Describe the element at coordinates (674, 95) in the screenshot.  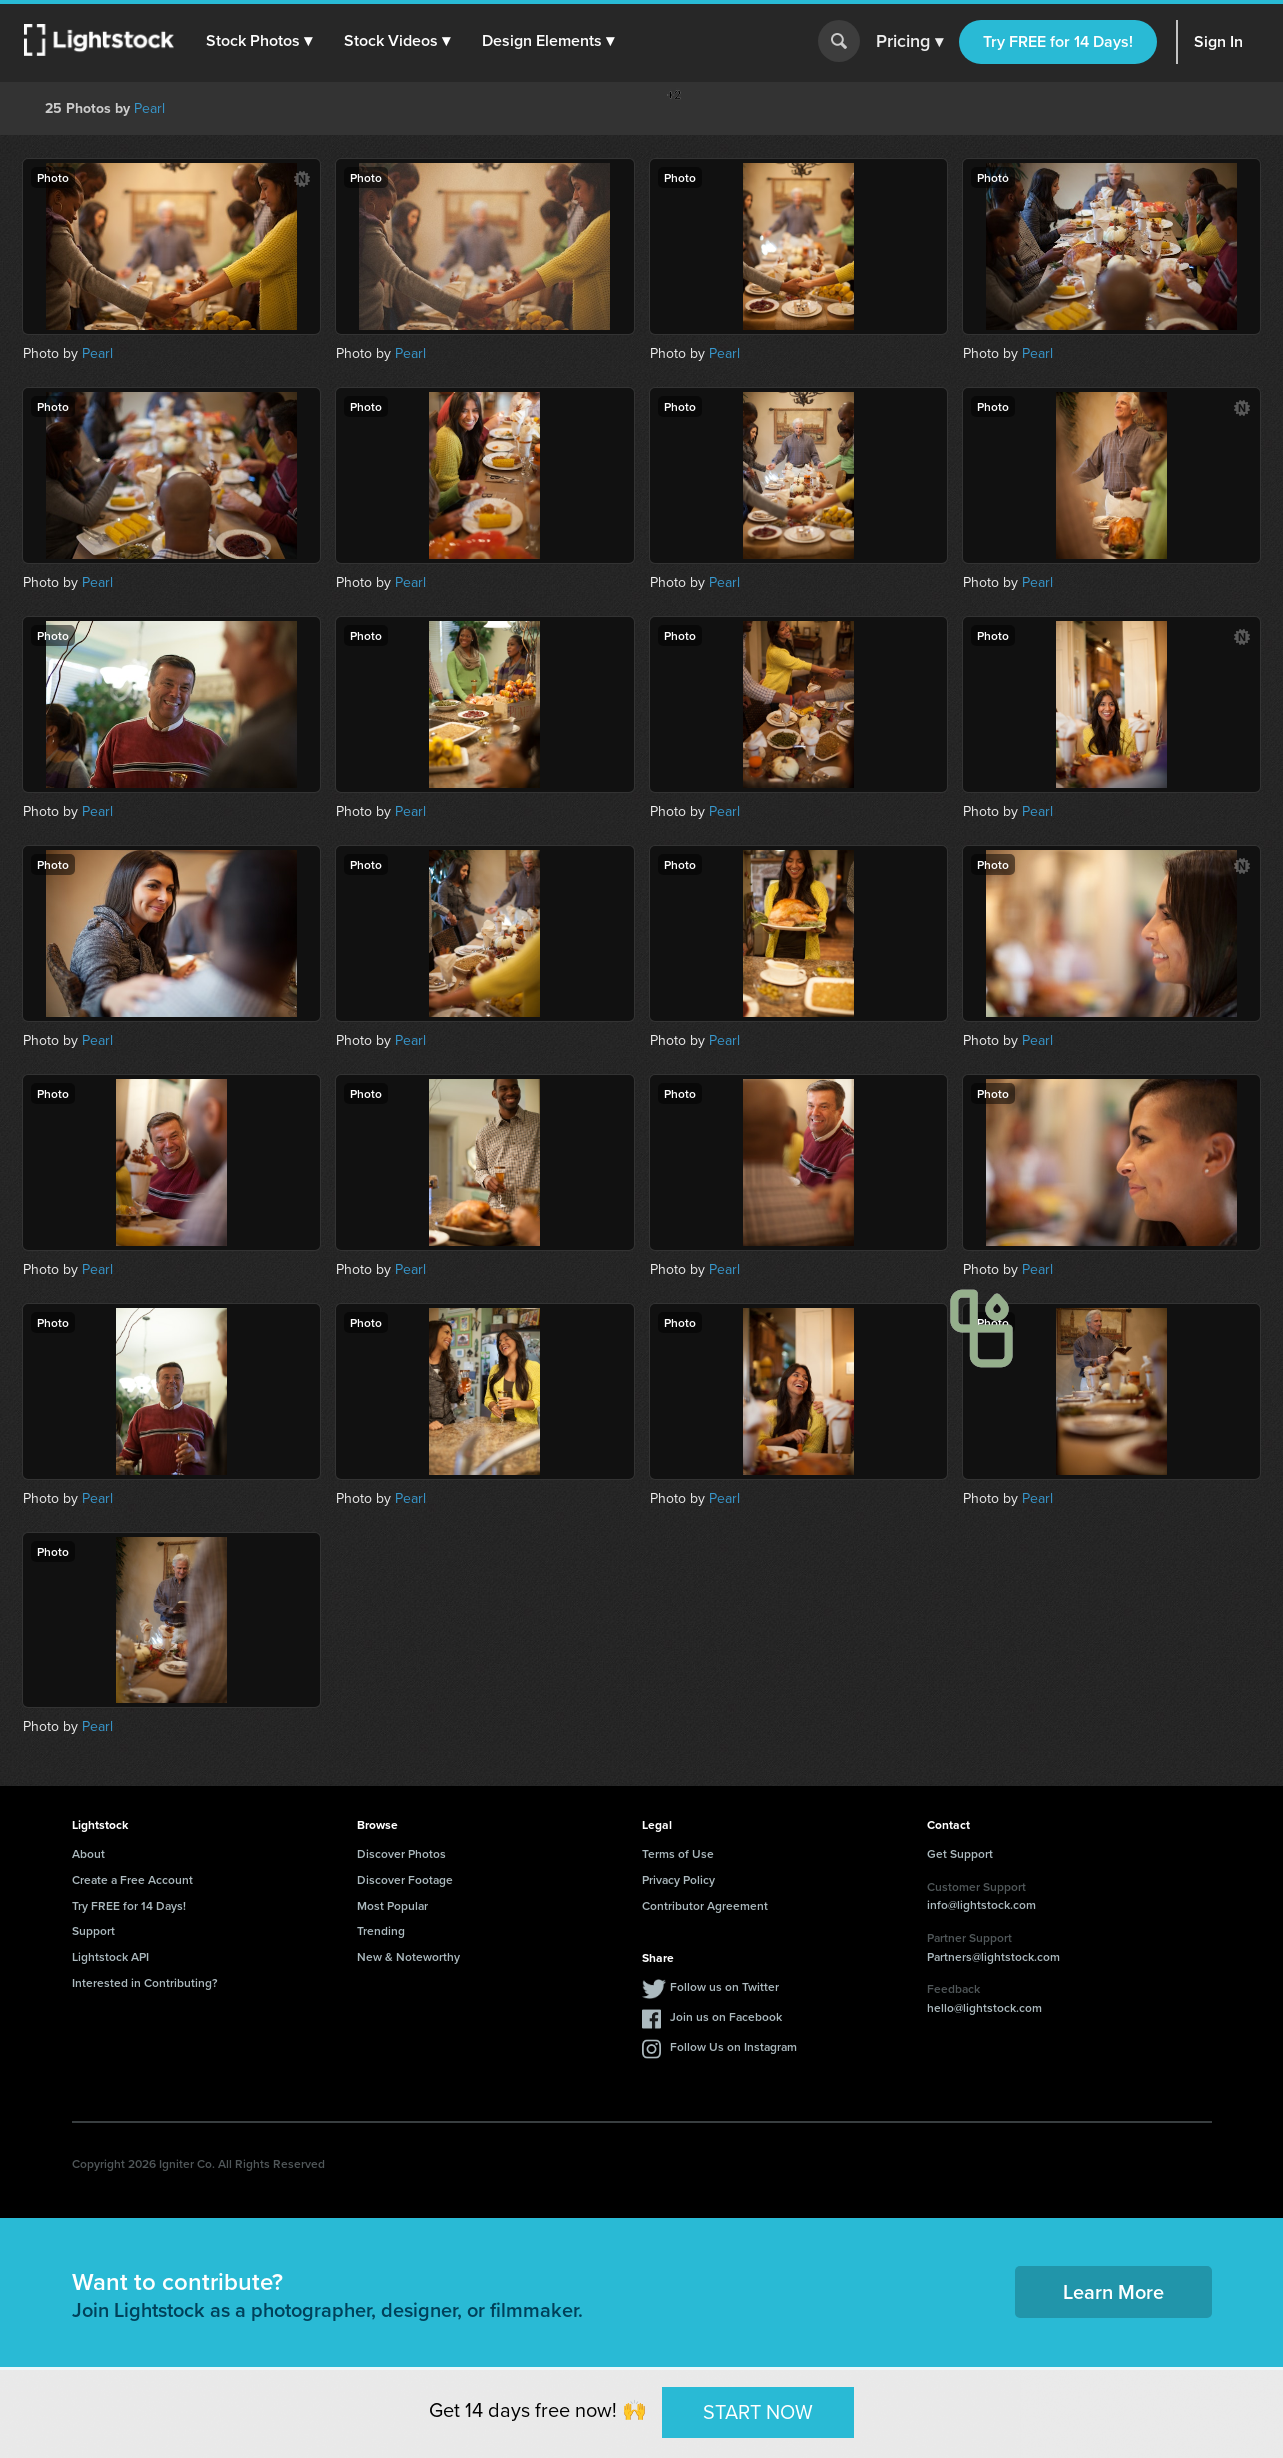
I see `increase exposure by 2 stops in photo editing` at that location.